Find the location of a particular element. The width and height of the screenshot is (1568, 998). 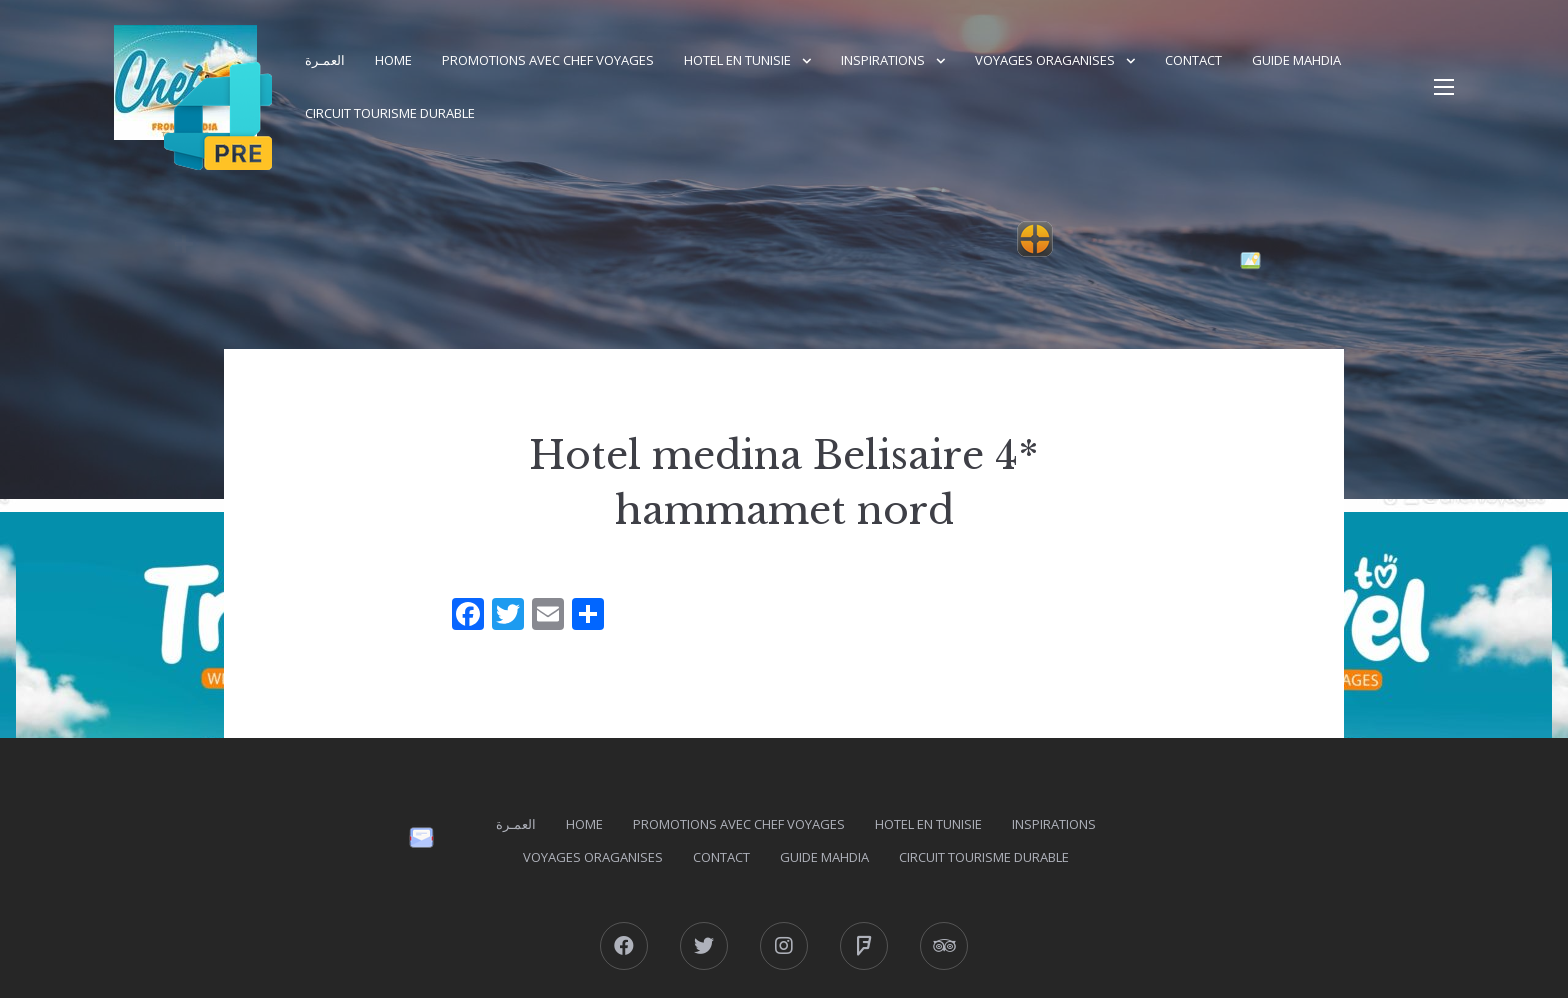

open the photos app is located at coordinates (1250, 260).